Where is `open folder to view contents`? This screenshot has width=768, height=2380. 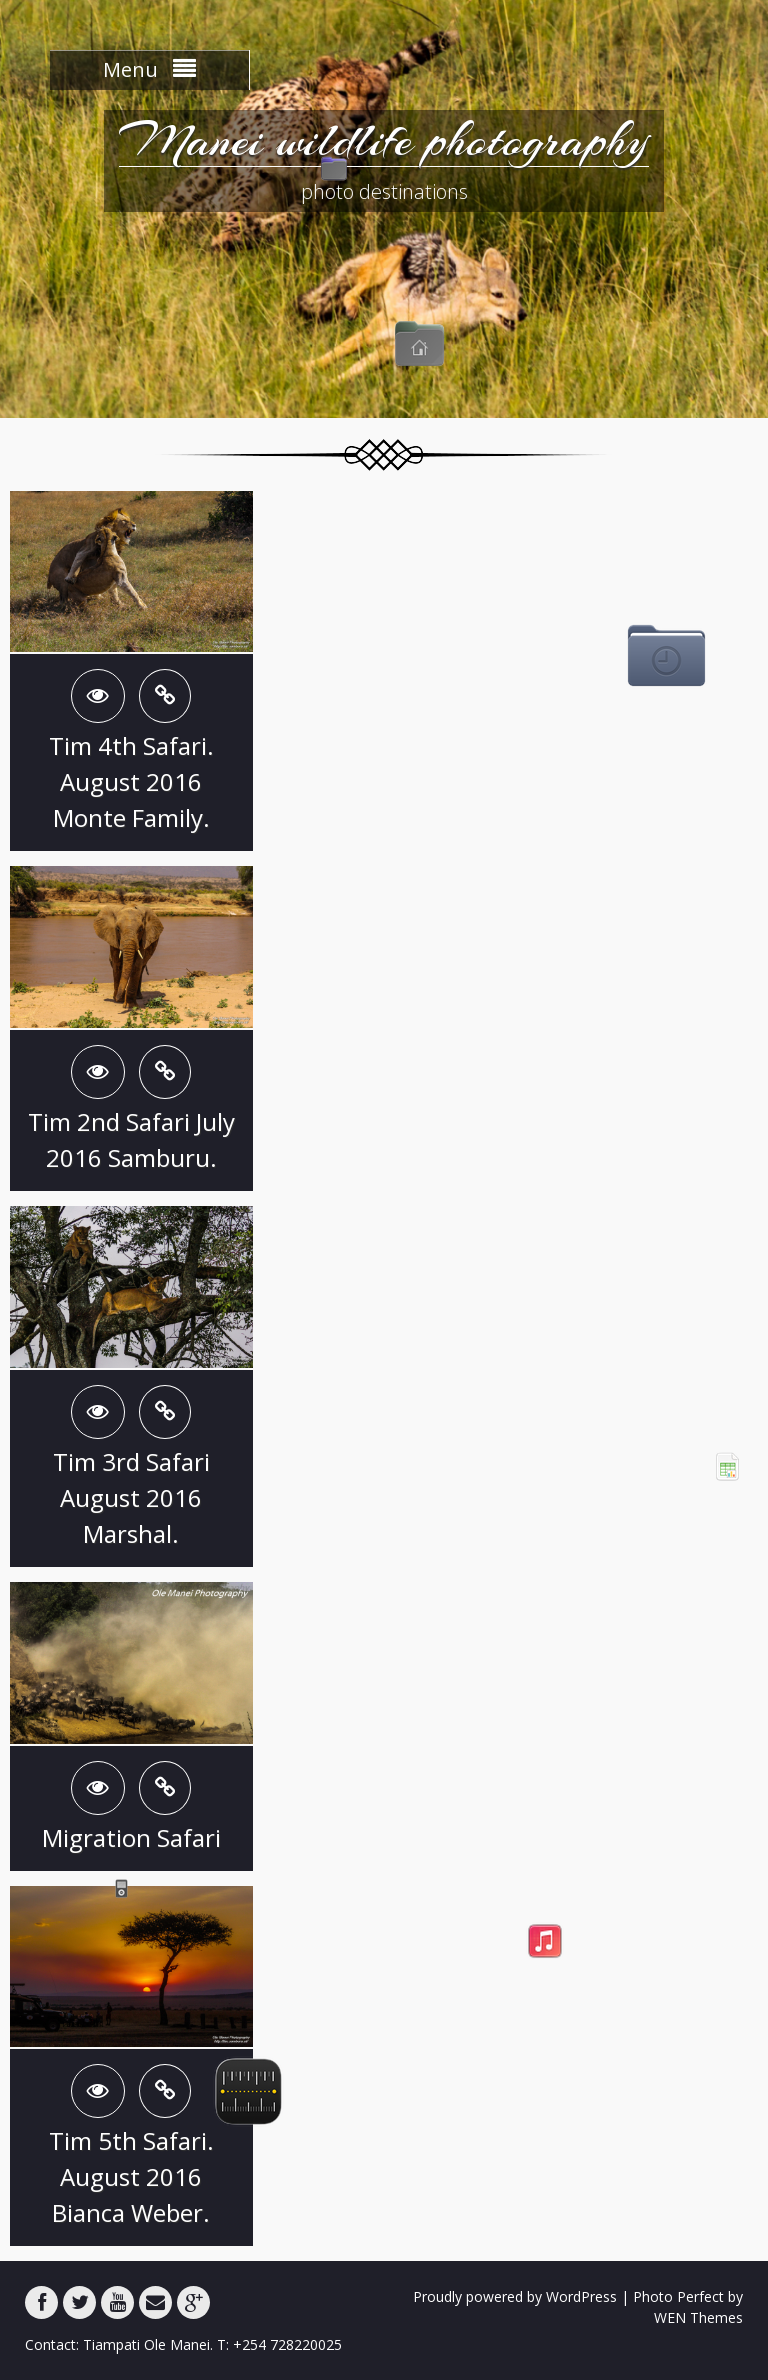
open folder to view contents is located at coordinates (334, 168).